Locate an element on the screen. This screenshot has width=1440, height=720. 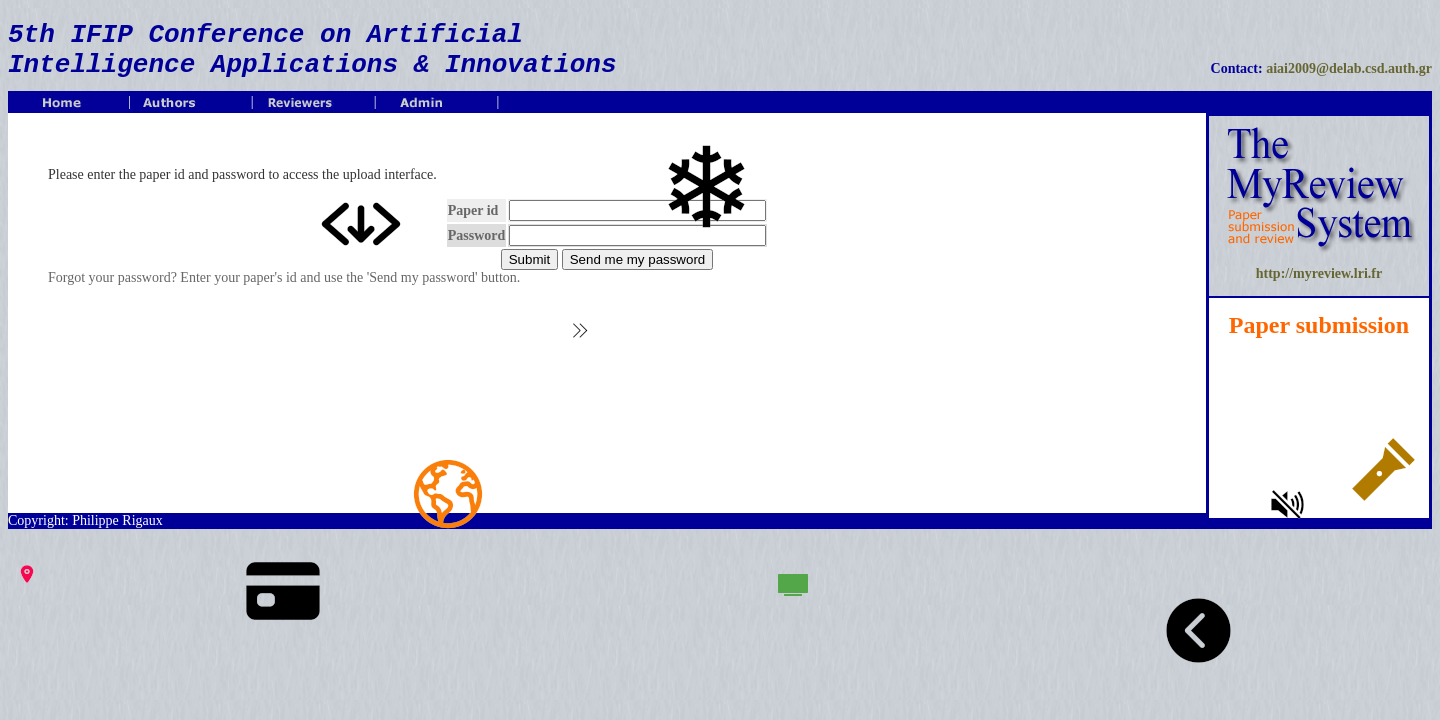
toggle flashlight on/off is located at coordinates (1383, 469).